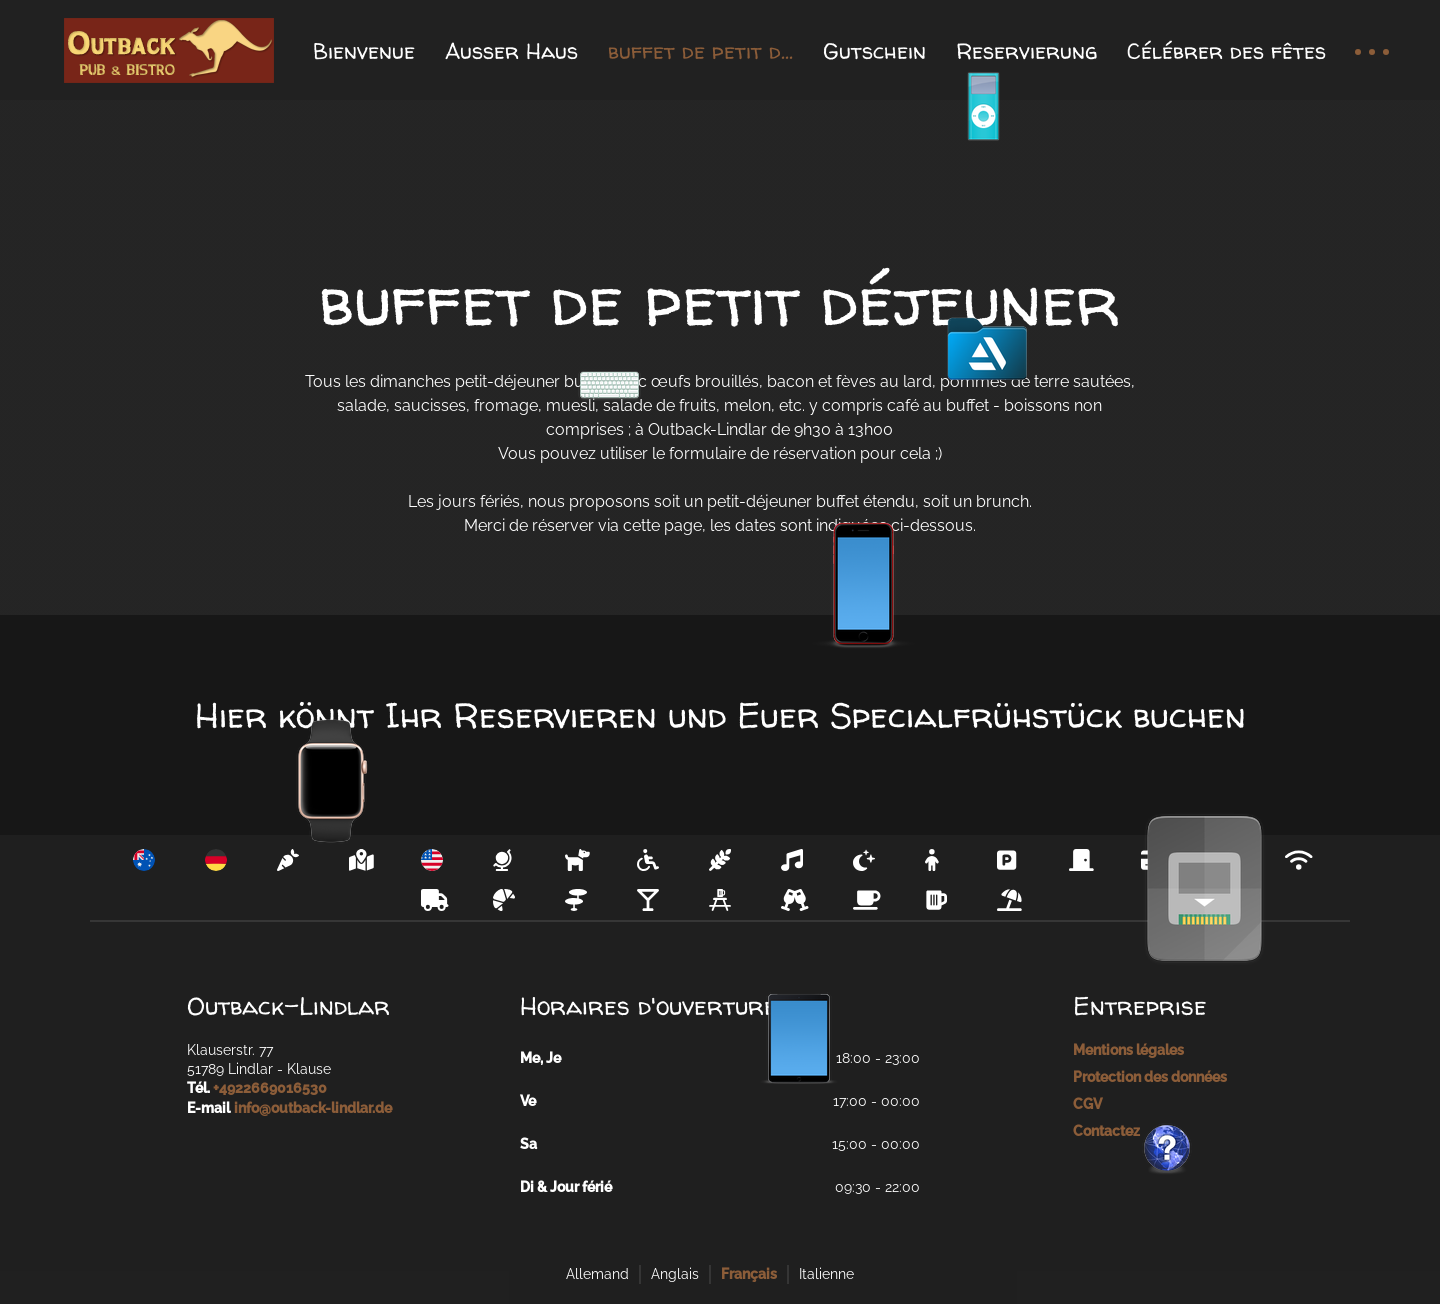 This screenshot has width=1440, height=1304. What do you see at coordinates (331, 781) in the screenshot?
I see `apple watch series 3 device identifier` at bounding box center [331, 781].